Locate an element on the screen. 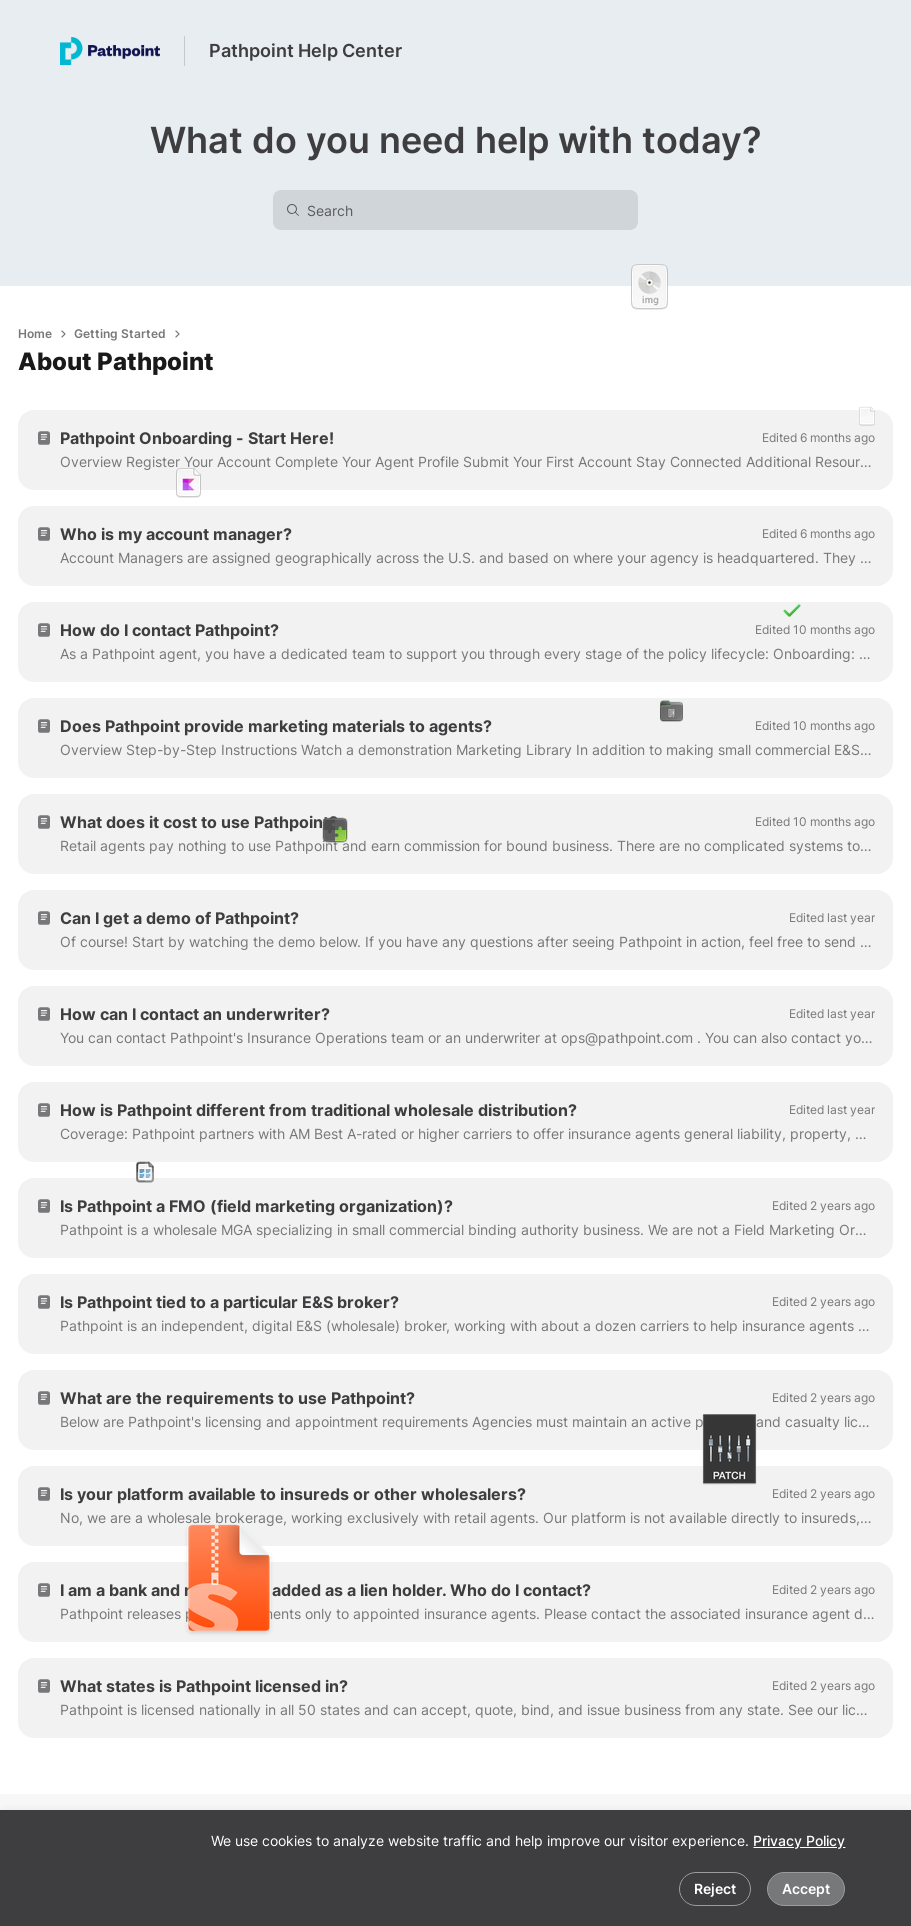  raw disk image file type indicator is located at coordinates (649, 286).